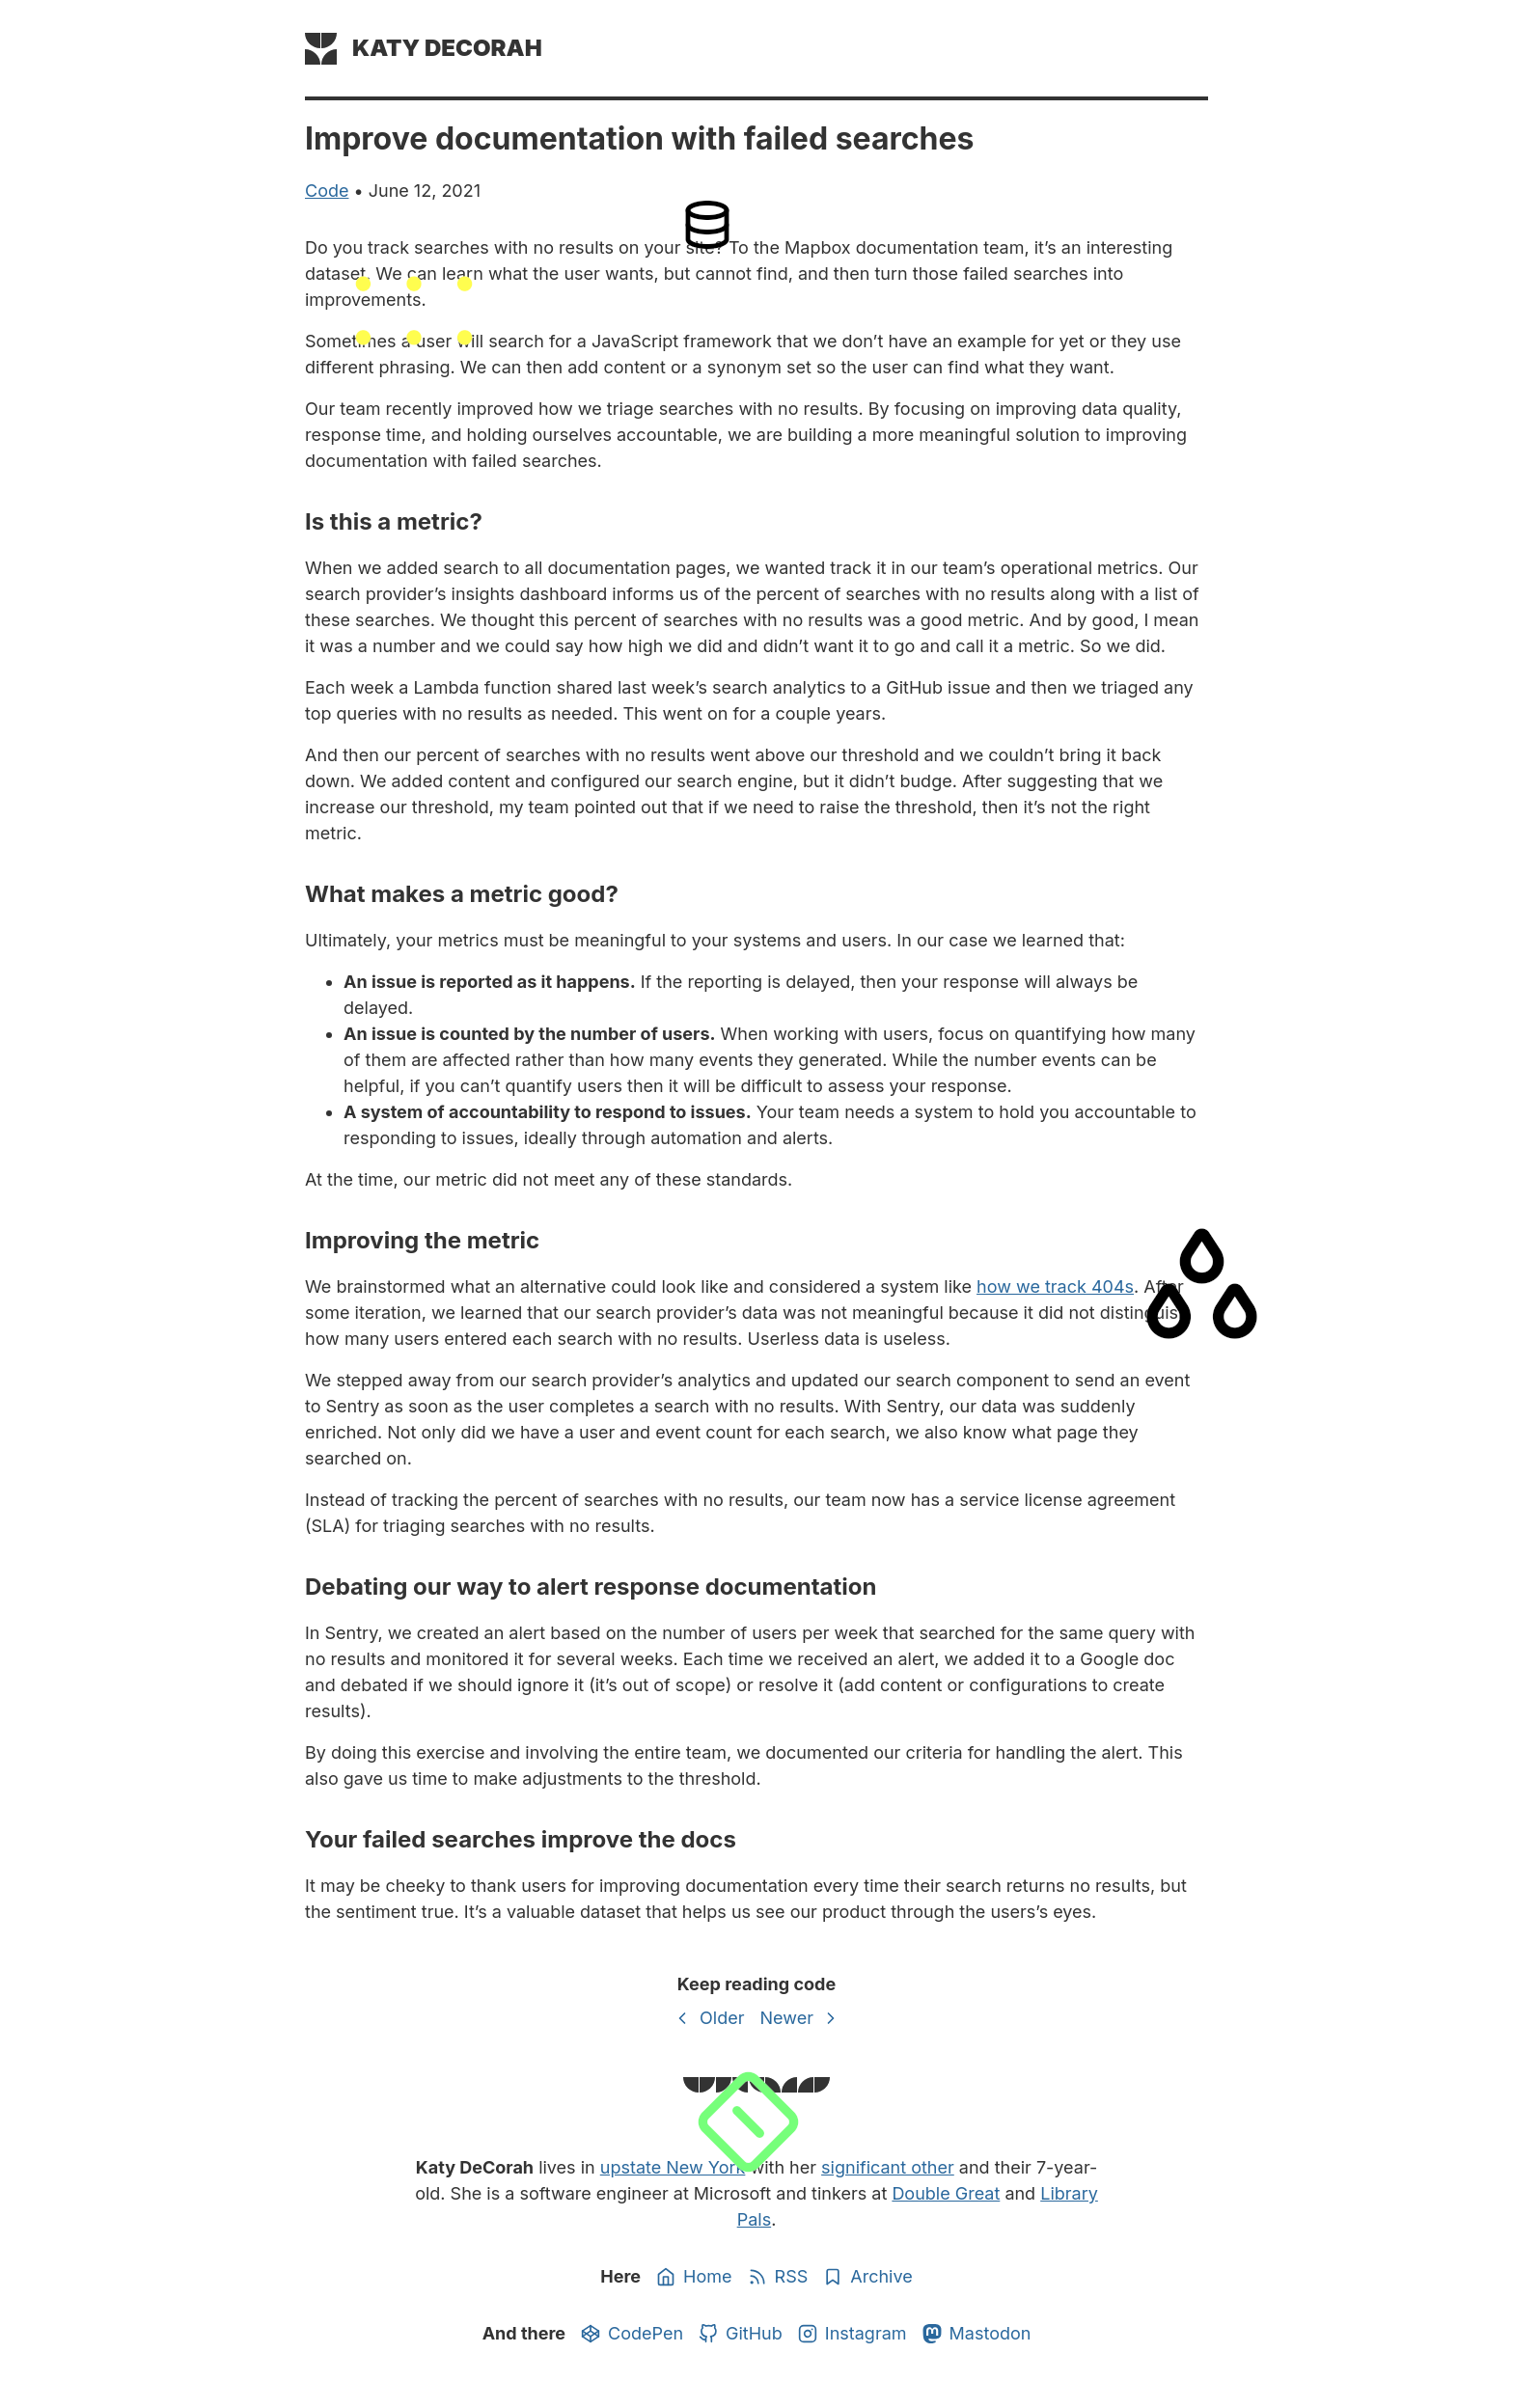 The height and width of the screenshot is (2408, 1513). What do you see at coordinates (748, 2121) in the screenshot?
I see `indicates a blocked or forbidden action` at bounding box center [748, 2121].